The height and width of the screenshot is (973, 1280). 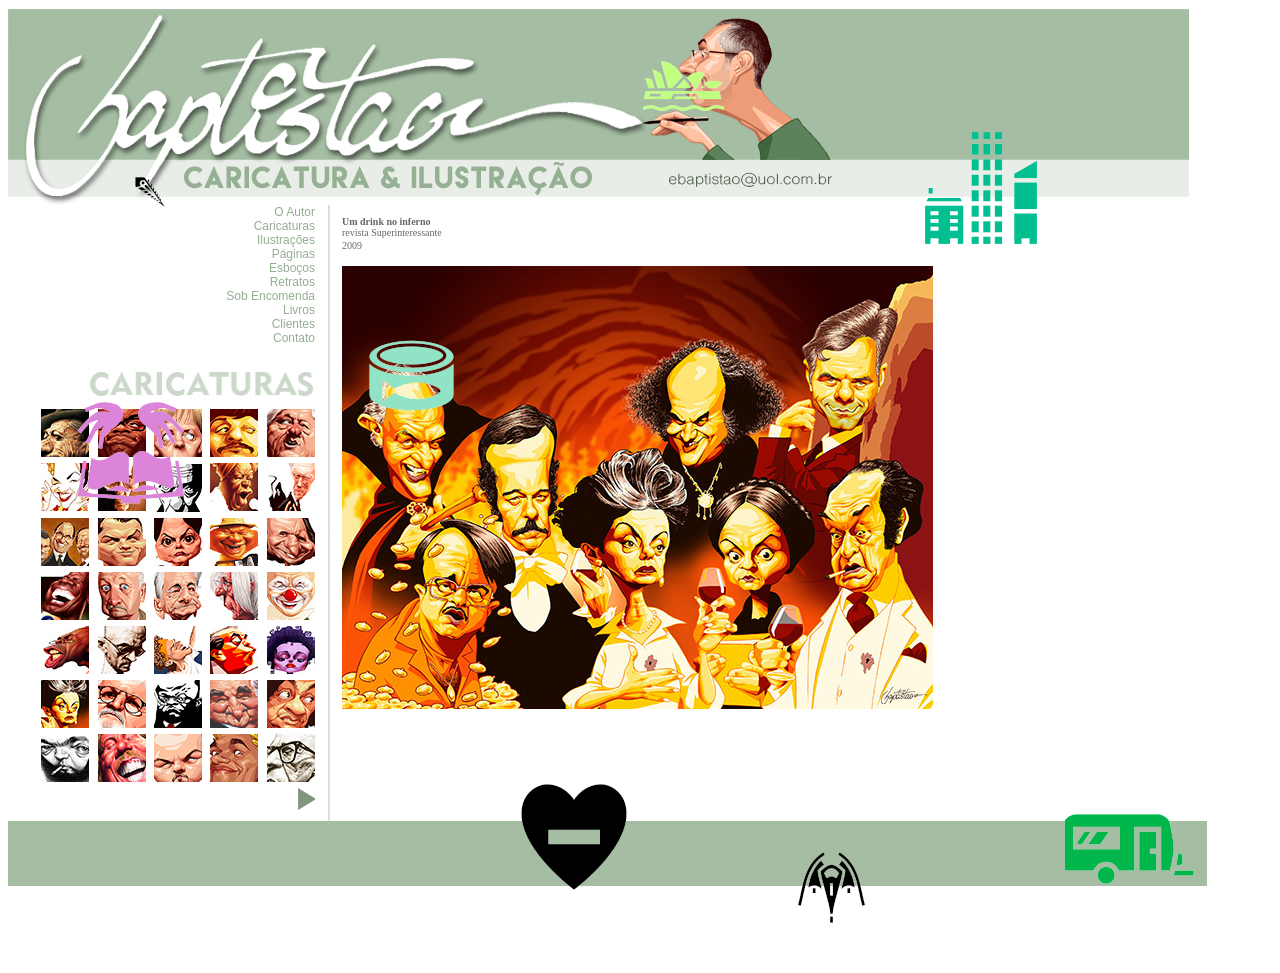 I want to click on canned fish item in a game inventory, so click(x=411, y=375).